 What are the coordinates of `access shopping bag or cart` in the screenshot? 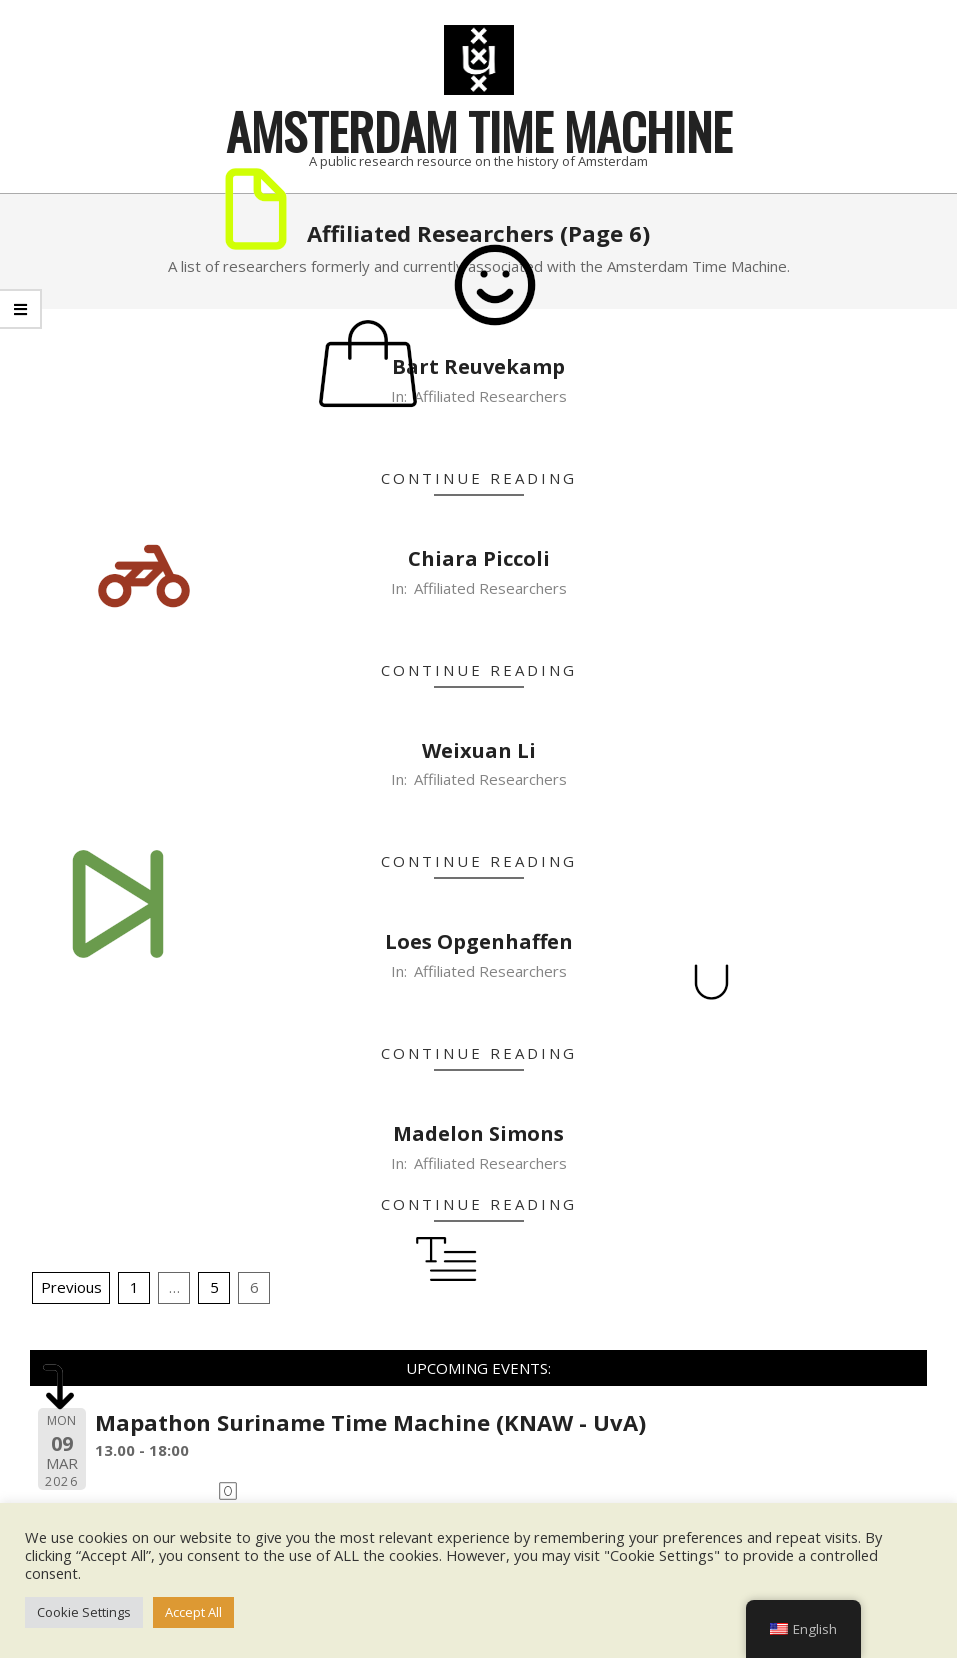 It's located at (368, 369).